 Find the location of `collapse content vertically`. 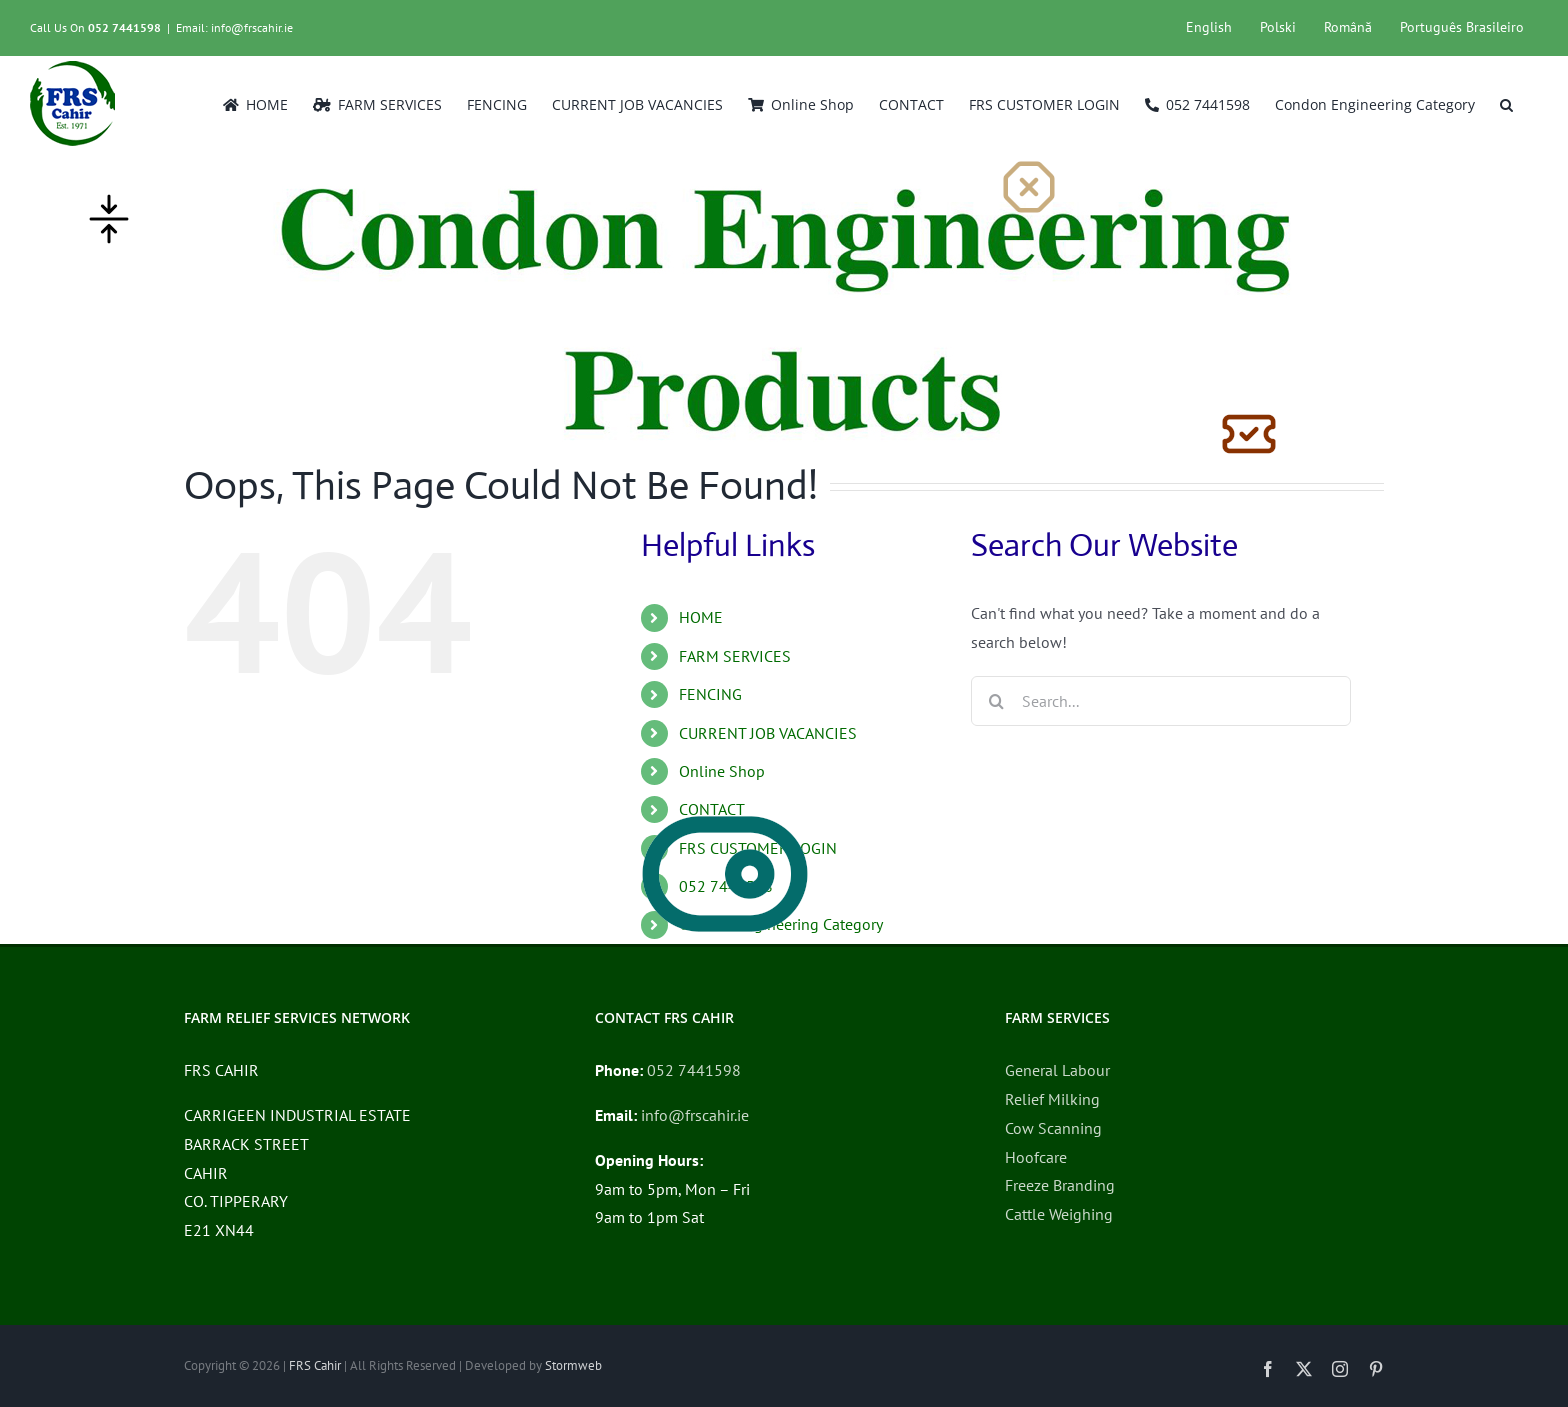

collapse content vertically is located at coordinates (109, 219).